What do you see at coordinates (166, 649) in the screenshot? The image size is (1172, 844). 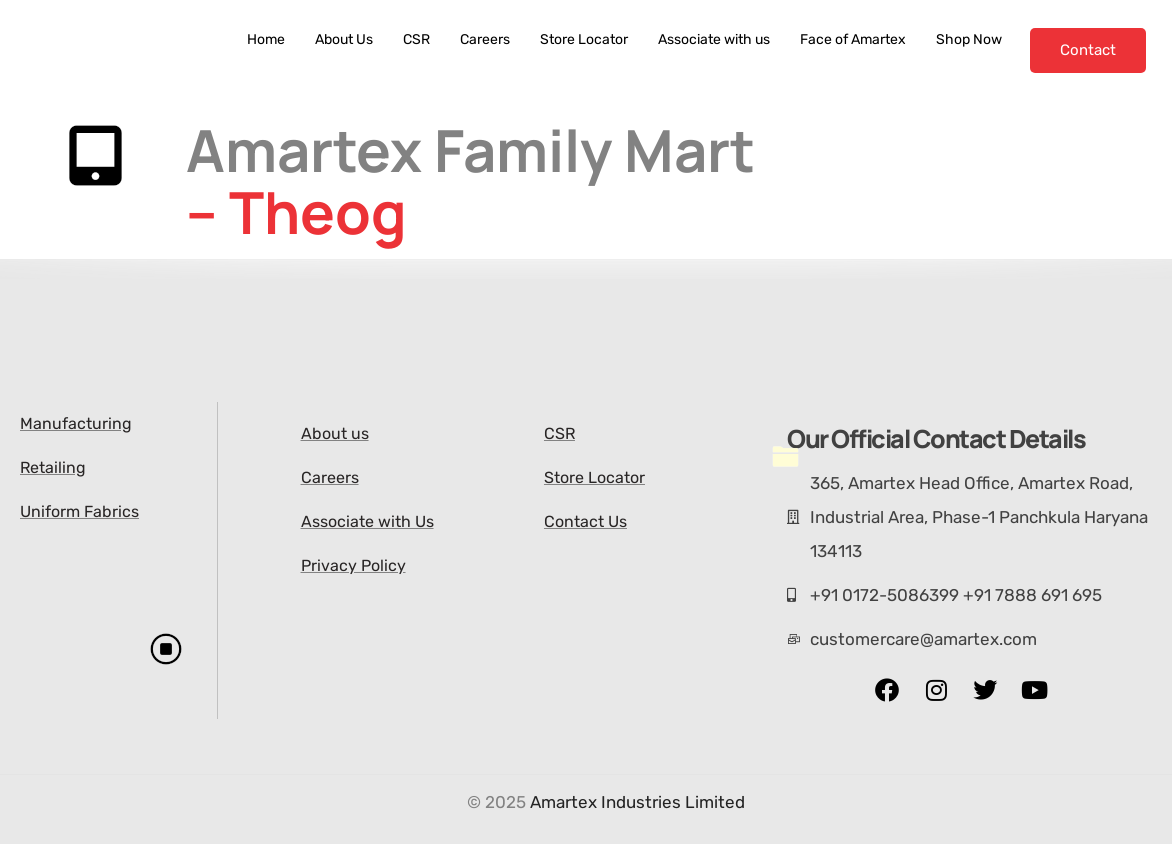 I see `stop media playback` at bounding box center [166, 649].